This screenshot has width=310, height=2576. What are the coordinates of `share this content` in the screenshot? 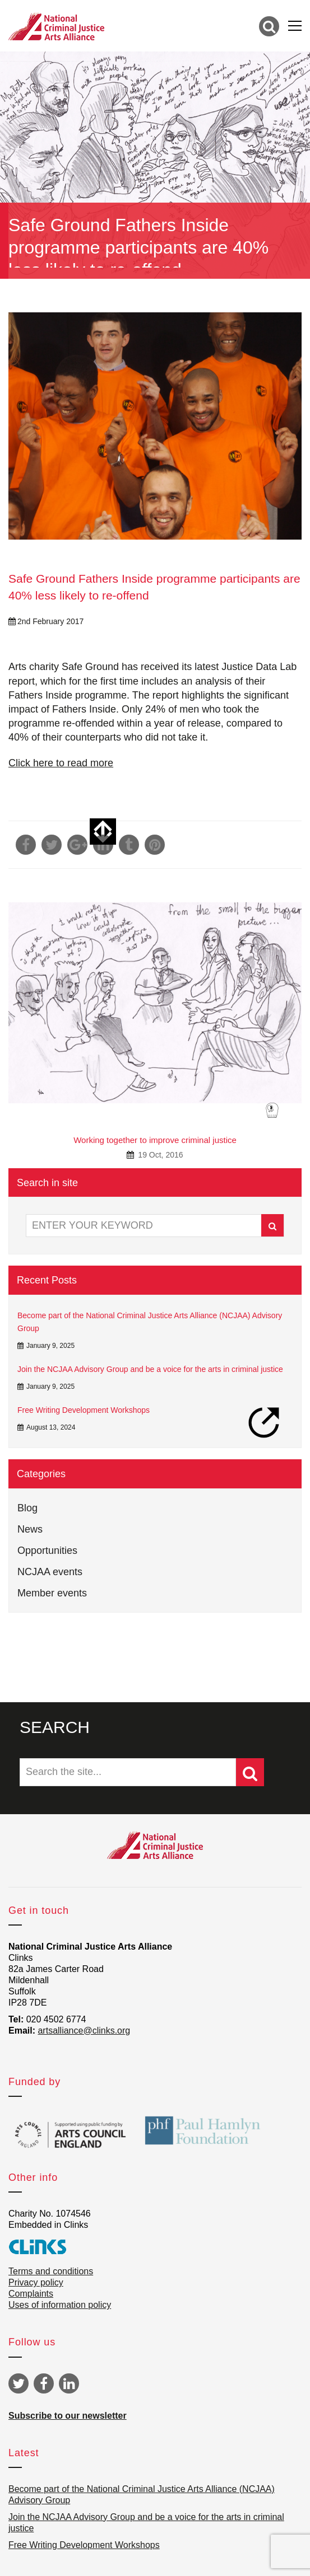 It's located at (263, 1422).